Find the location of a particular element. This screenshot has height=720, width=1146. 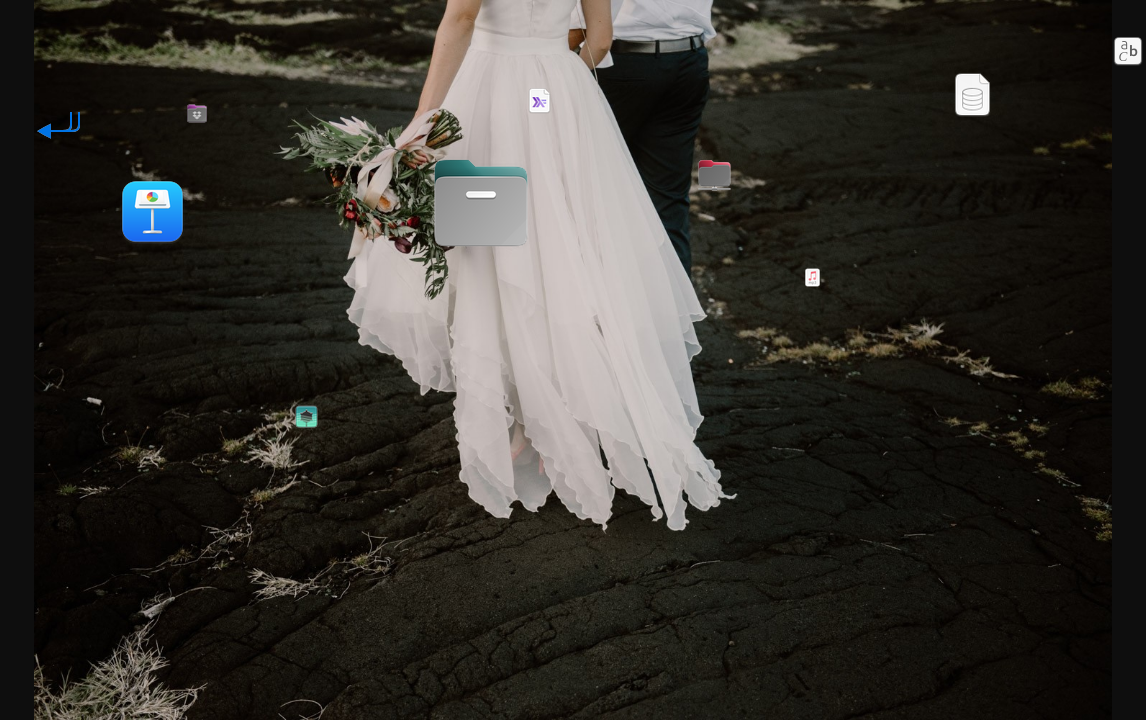

open your Dropbox folder is located at coordinates (197, 113).